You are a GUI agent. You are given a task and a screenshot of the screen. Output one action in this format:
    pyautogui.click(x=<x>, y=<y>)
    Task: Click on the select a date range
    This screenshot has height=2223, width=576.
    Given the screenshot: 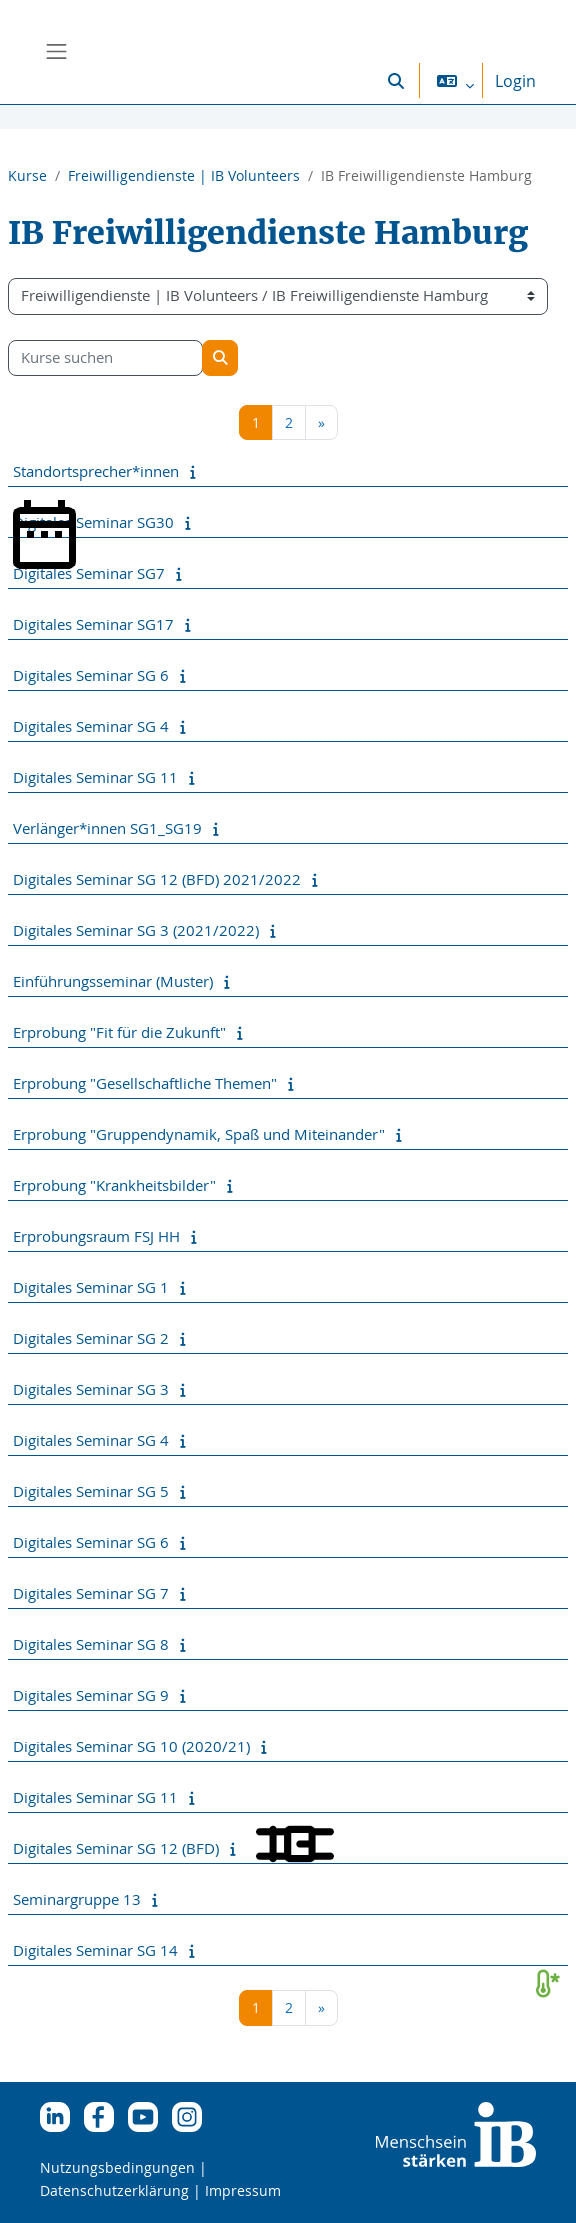 What is the action you would take?
    pyautogui.click(x=44, y=534)
    